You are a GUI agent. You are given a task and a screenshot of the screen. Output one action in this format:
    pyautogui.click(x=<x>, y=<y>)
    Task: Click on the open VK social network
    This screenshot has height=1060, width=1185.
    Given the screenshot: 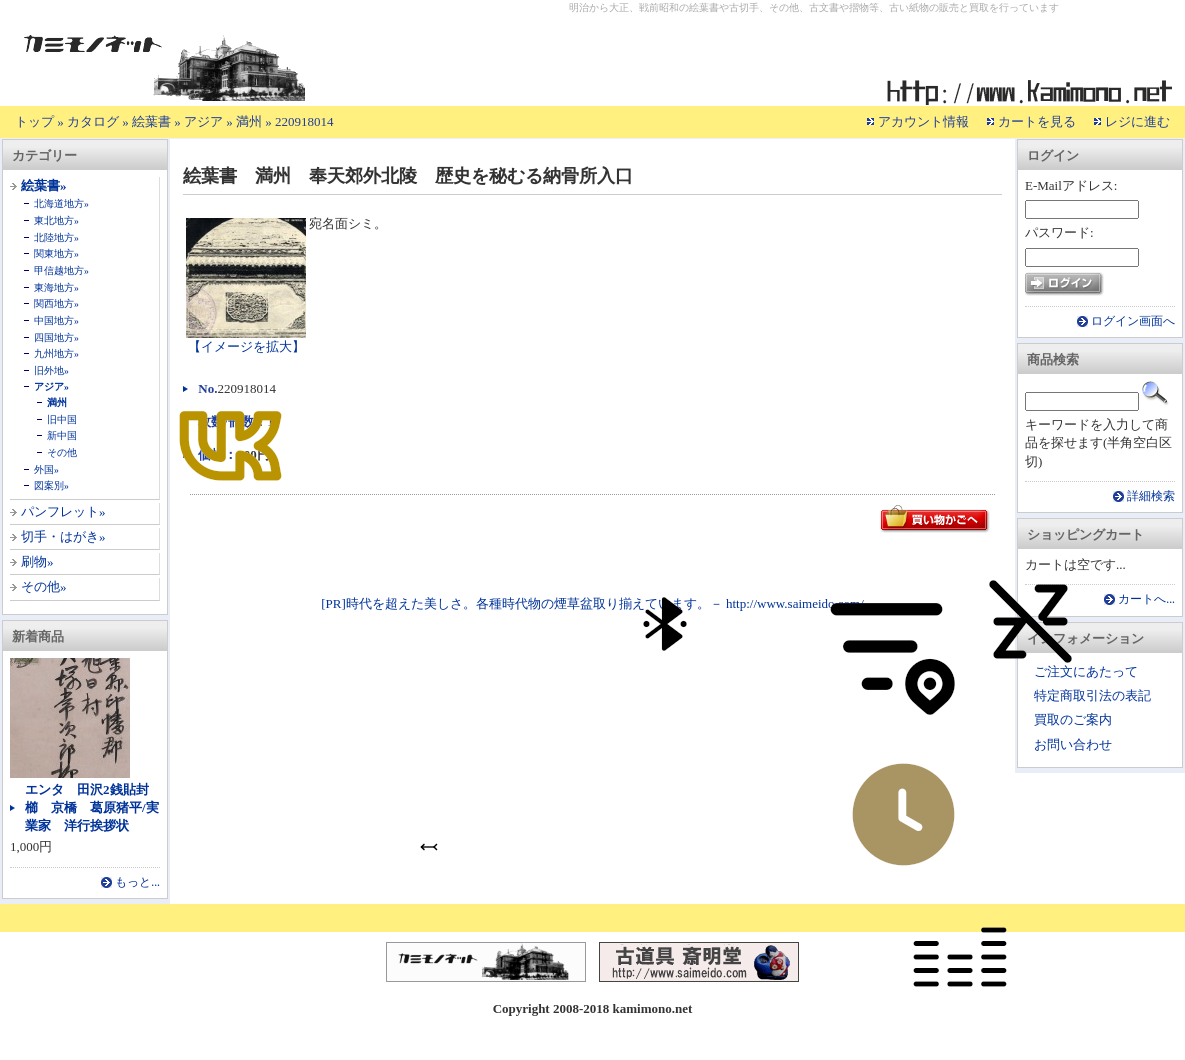 What is the action you would take?
    pyautogui.click(x=230, y=443)
    